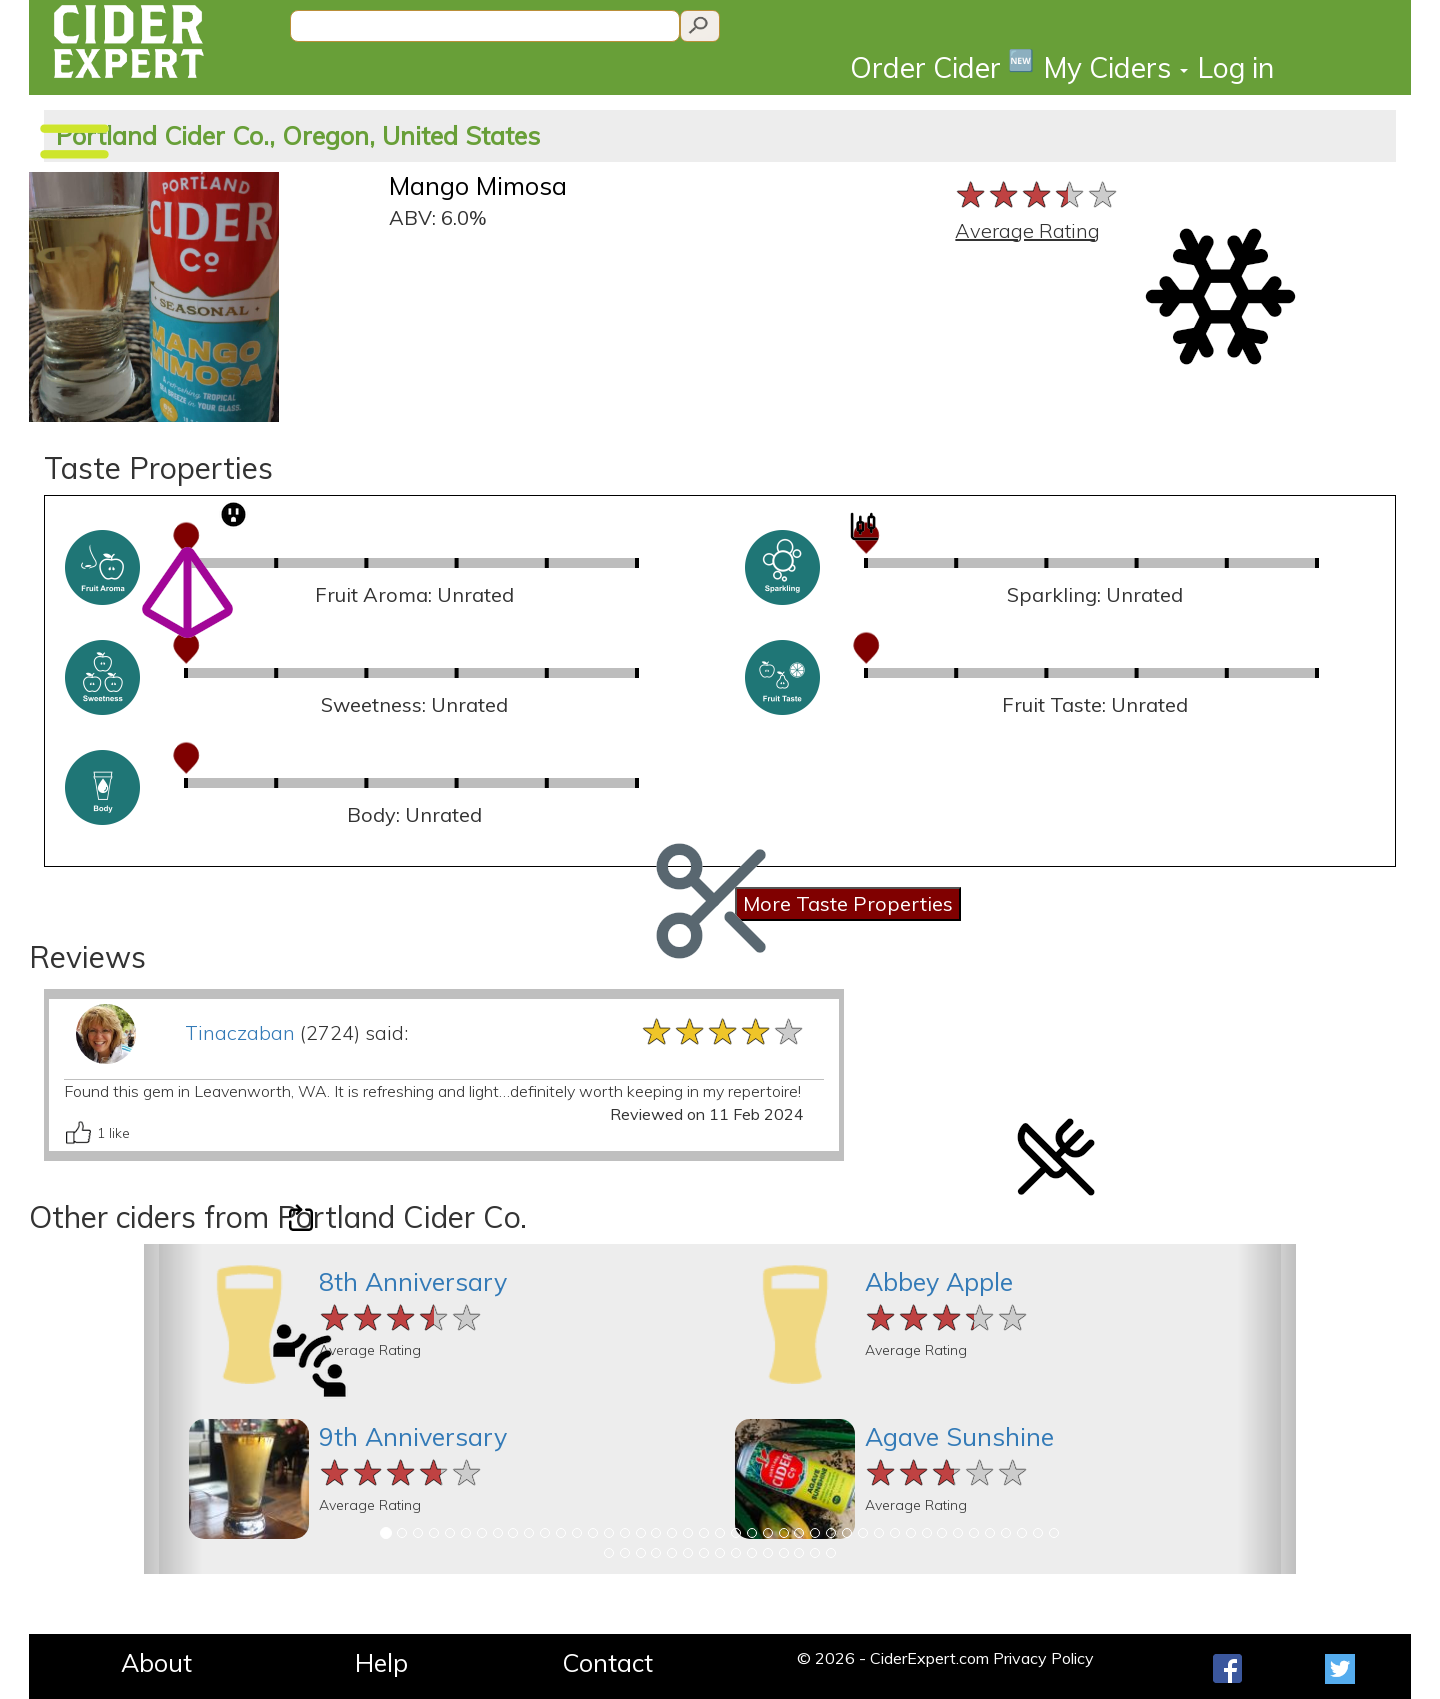 The image size is (1440, 1699). I want to click on connect with others remotely or contactlessly, so click(309, 1360).